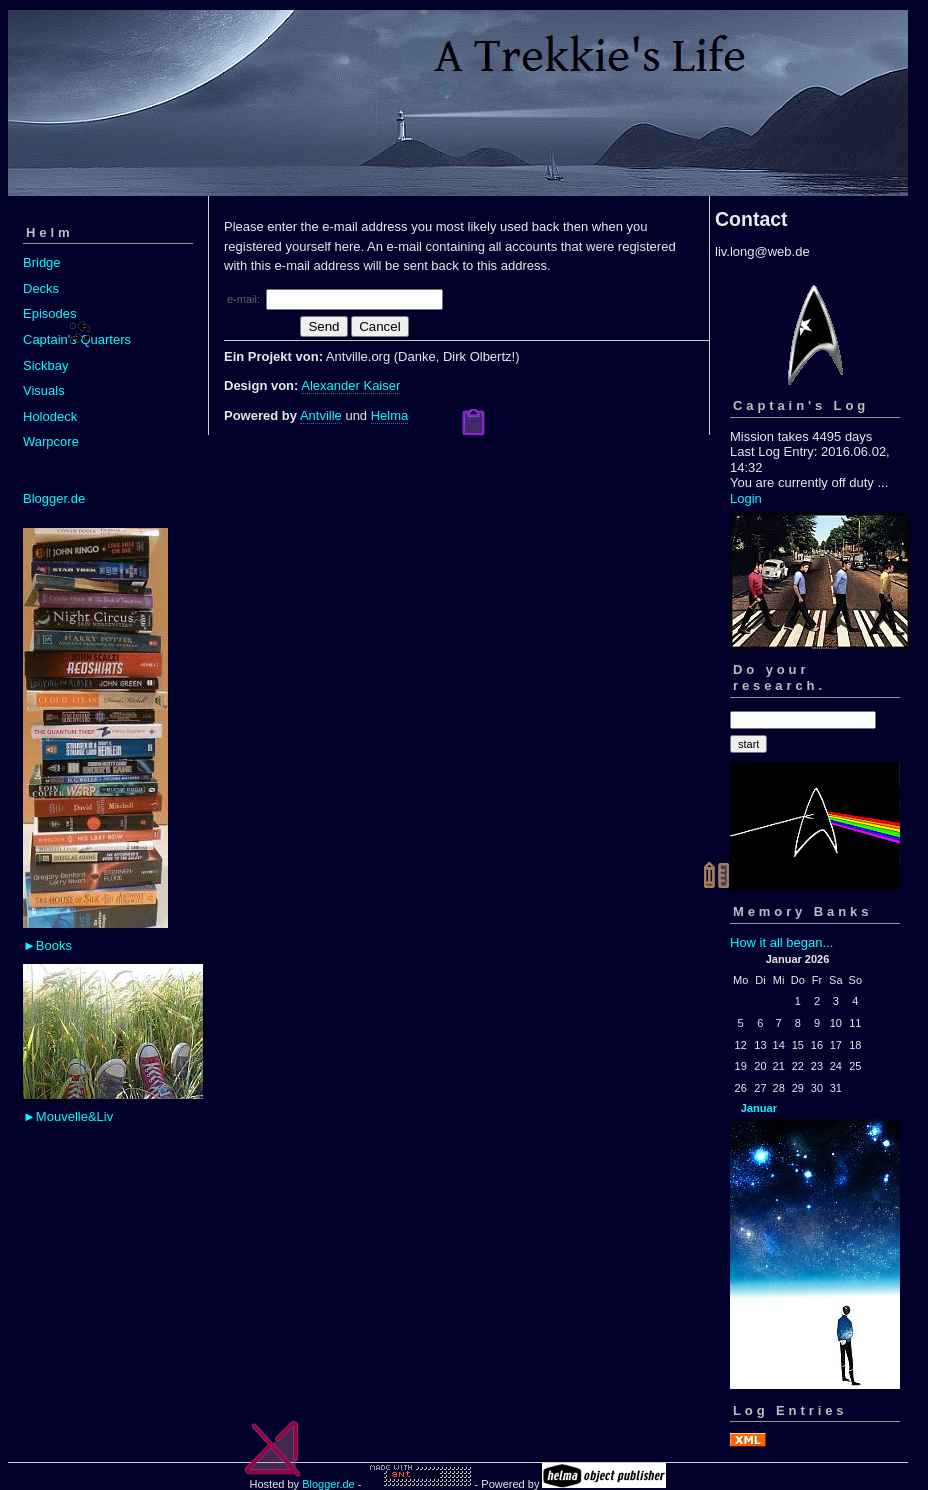 This screenshot has width=928, height=1490. Describe the element at coordinates (276, 1450) in the screenshot. I see `no cellular signal available` at that location.